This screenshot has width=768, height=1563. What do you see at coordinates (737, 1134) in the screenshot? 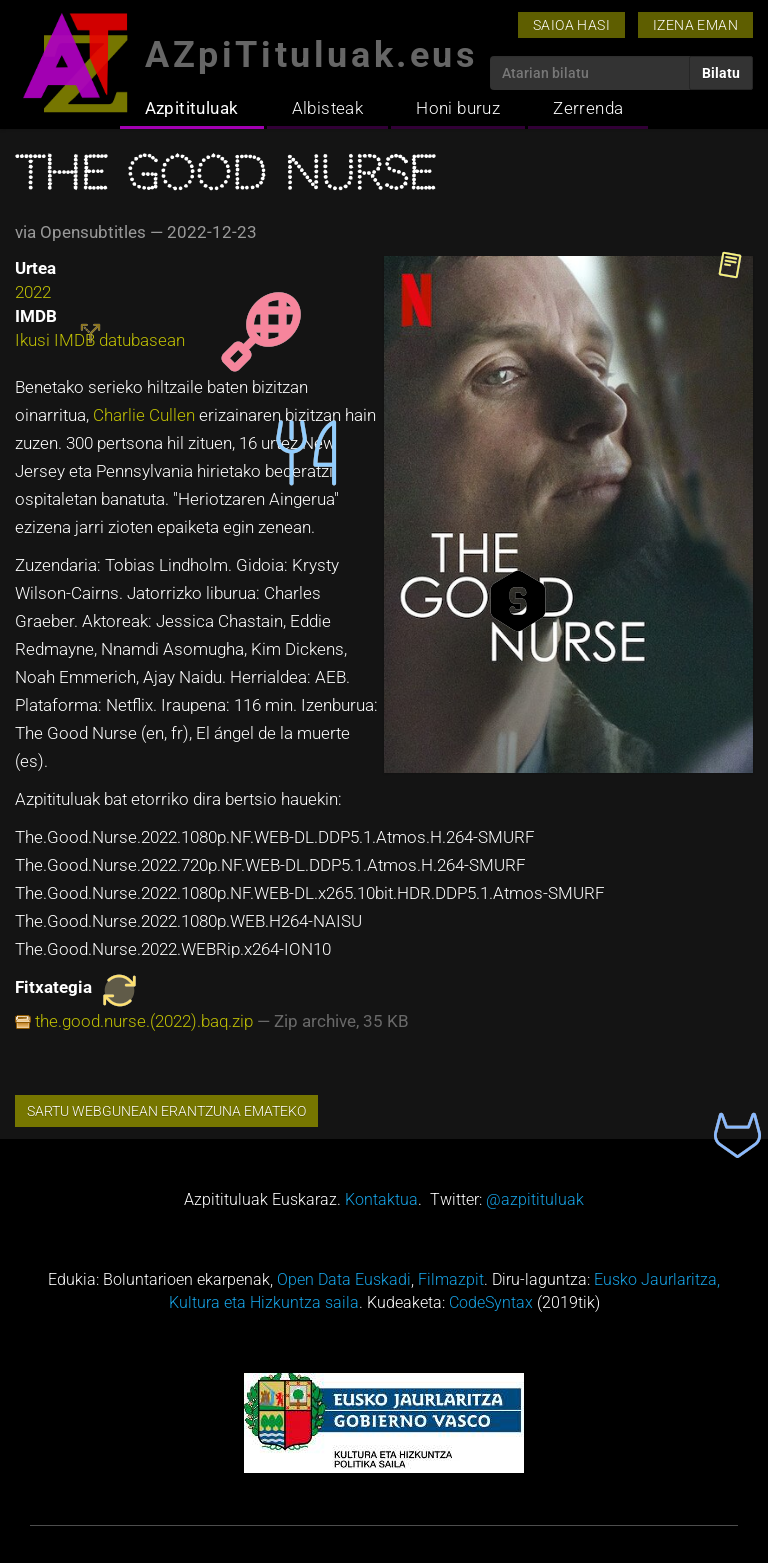
I see `open gitlab repository` at bounding box center [737, 1134].